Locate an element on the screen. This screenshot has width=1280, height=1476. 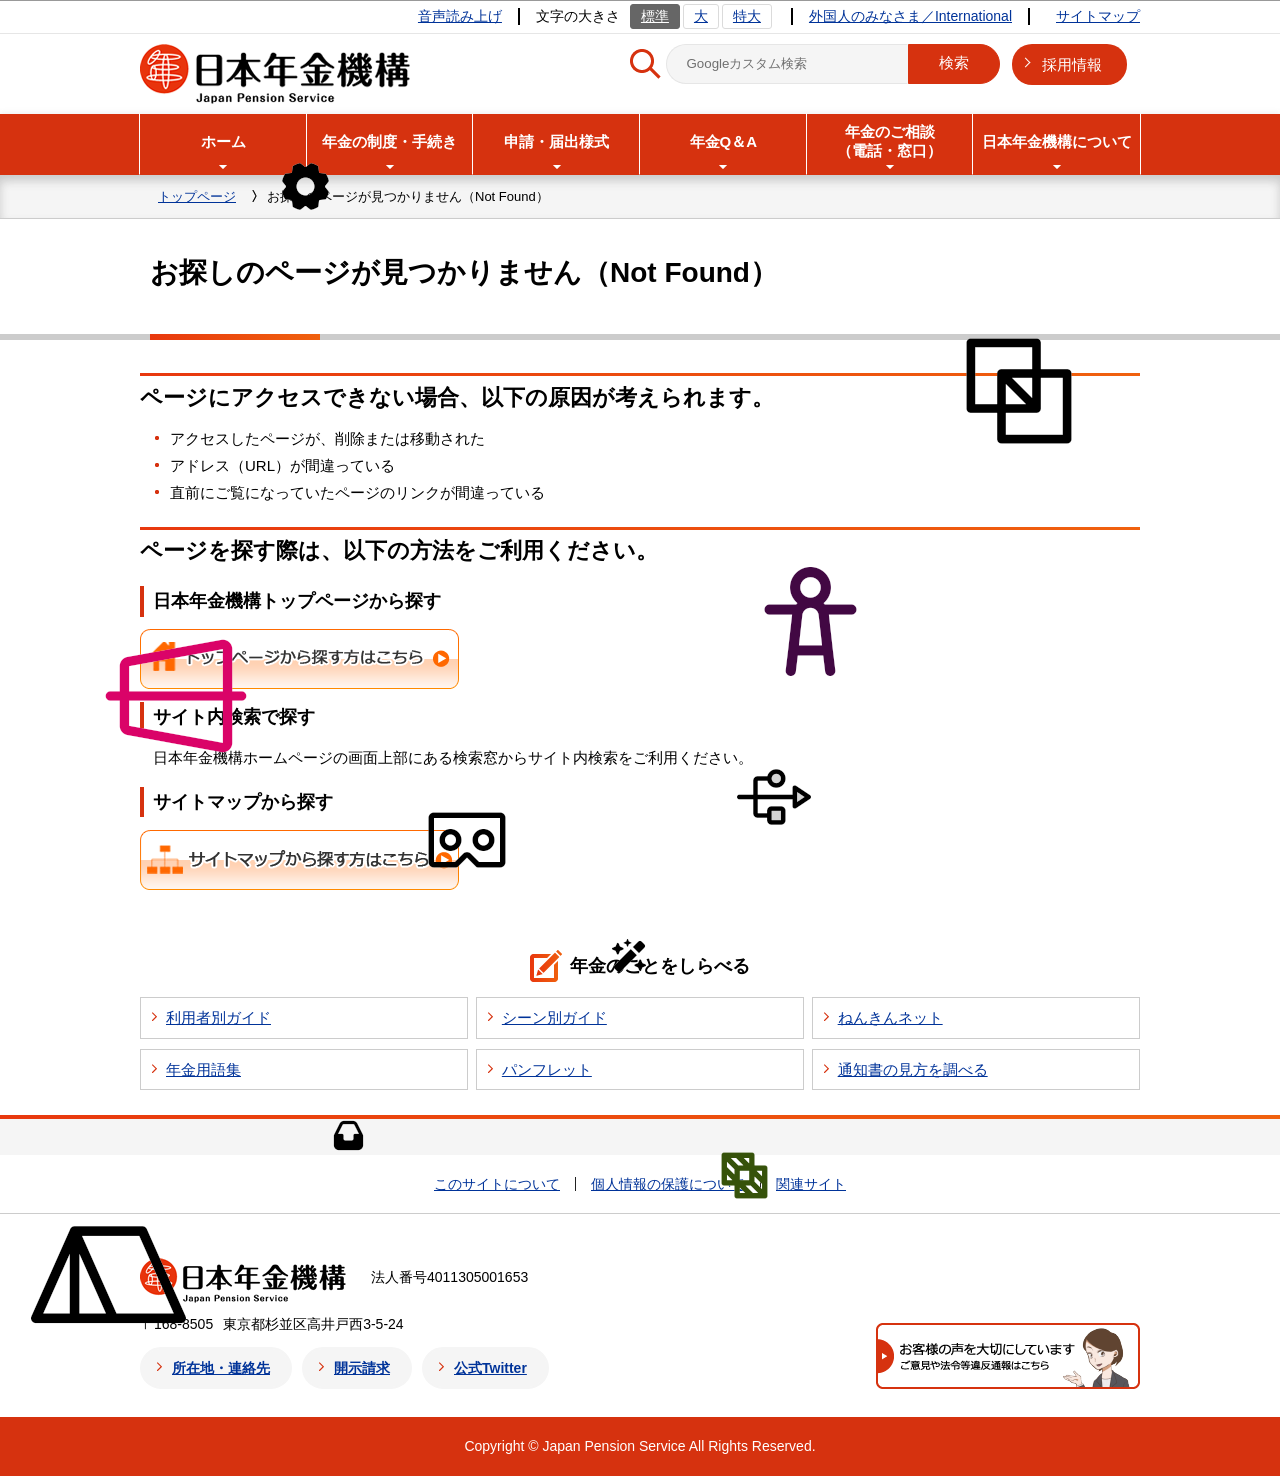
open settings is located at coordinates (305, 186).